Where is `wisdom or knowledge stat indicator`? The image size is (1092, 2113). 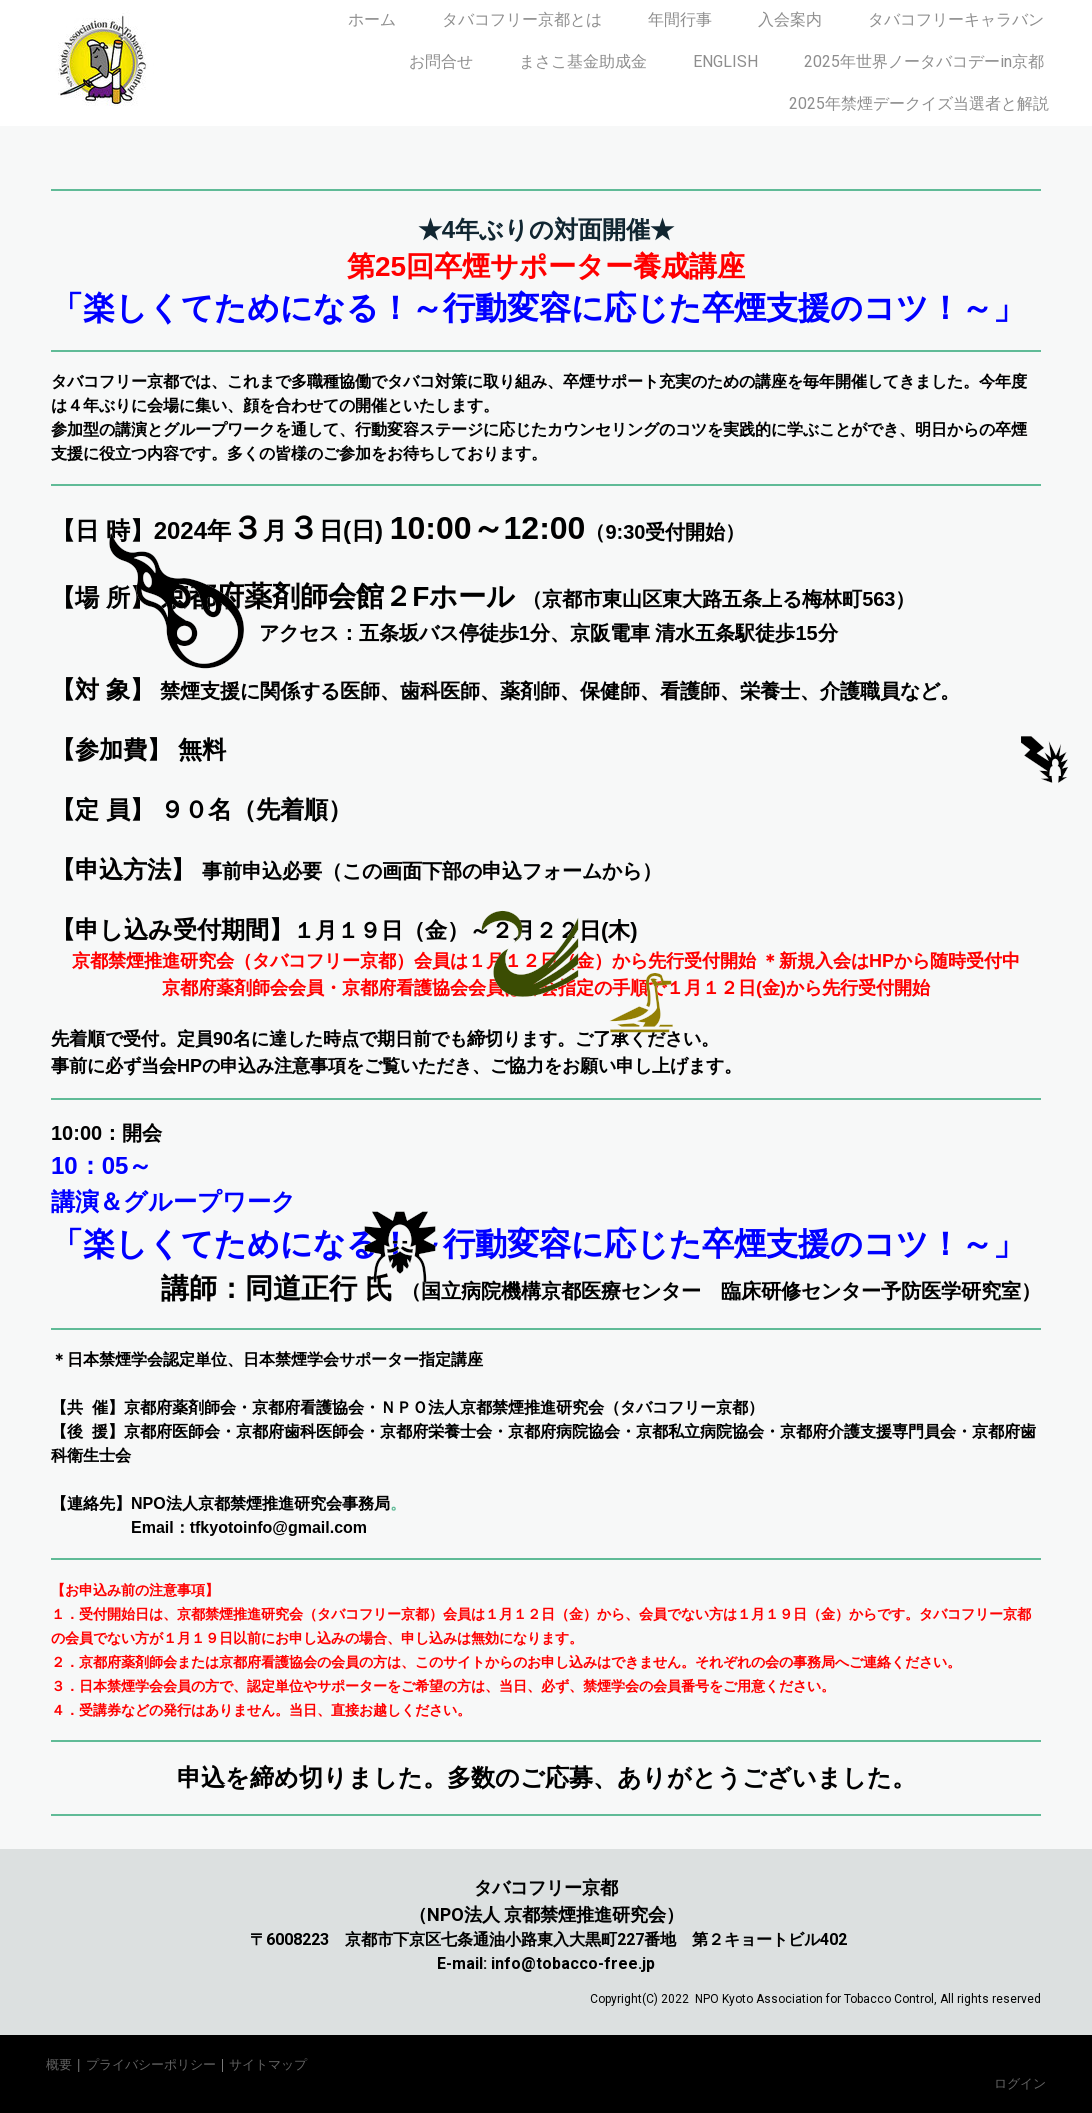
wisdom or knowledge stat indicator is located at coordinates (400, 1247).